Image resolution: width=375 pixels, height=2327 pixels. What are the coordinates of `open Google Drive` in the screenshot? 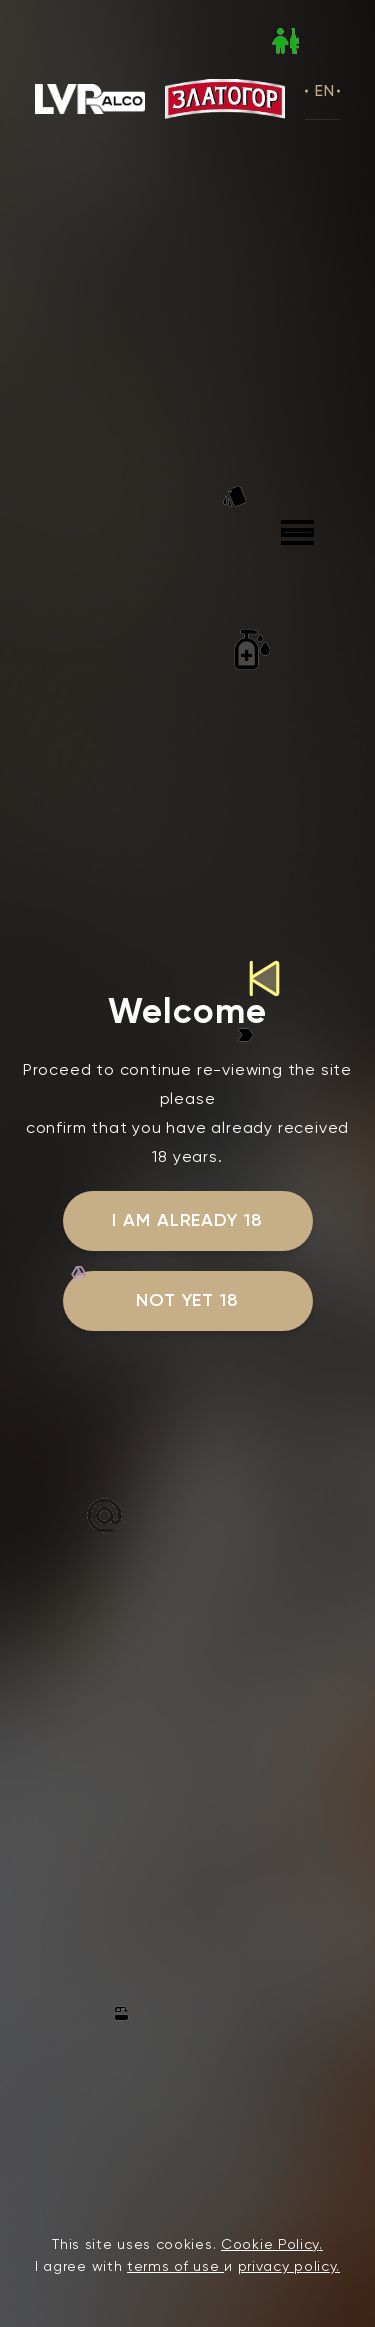 It's located at (79, 1272).